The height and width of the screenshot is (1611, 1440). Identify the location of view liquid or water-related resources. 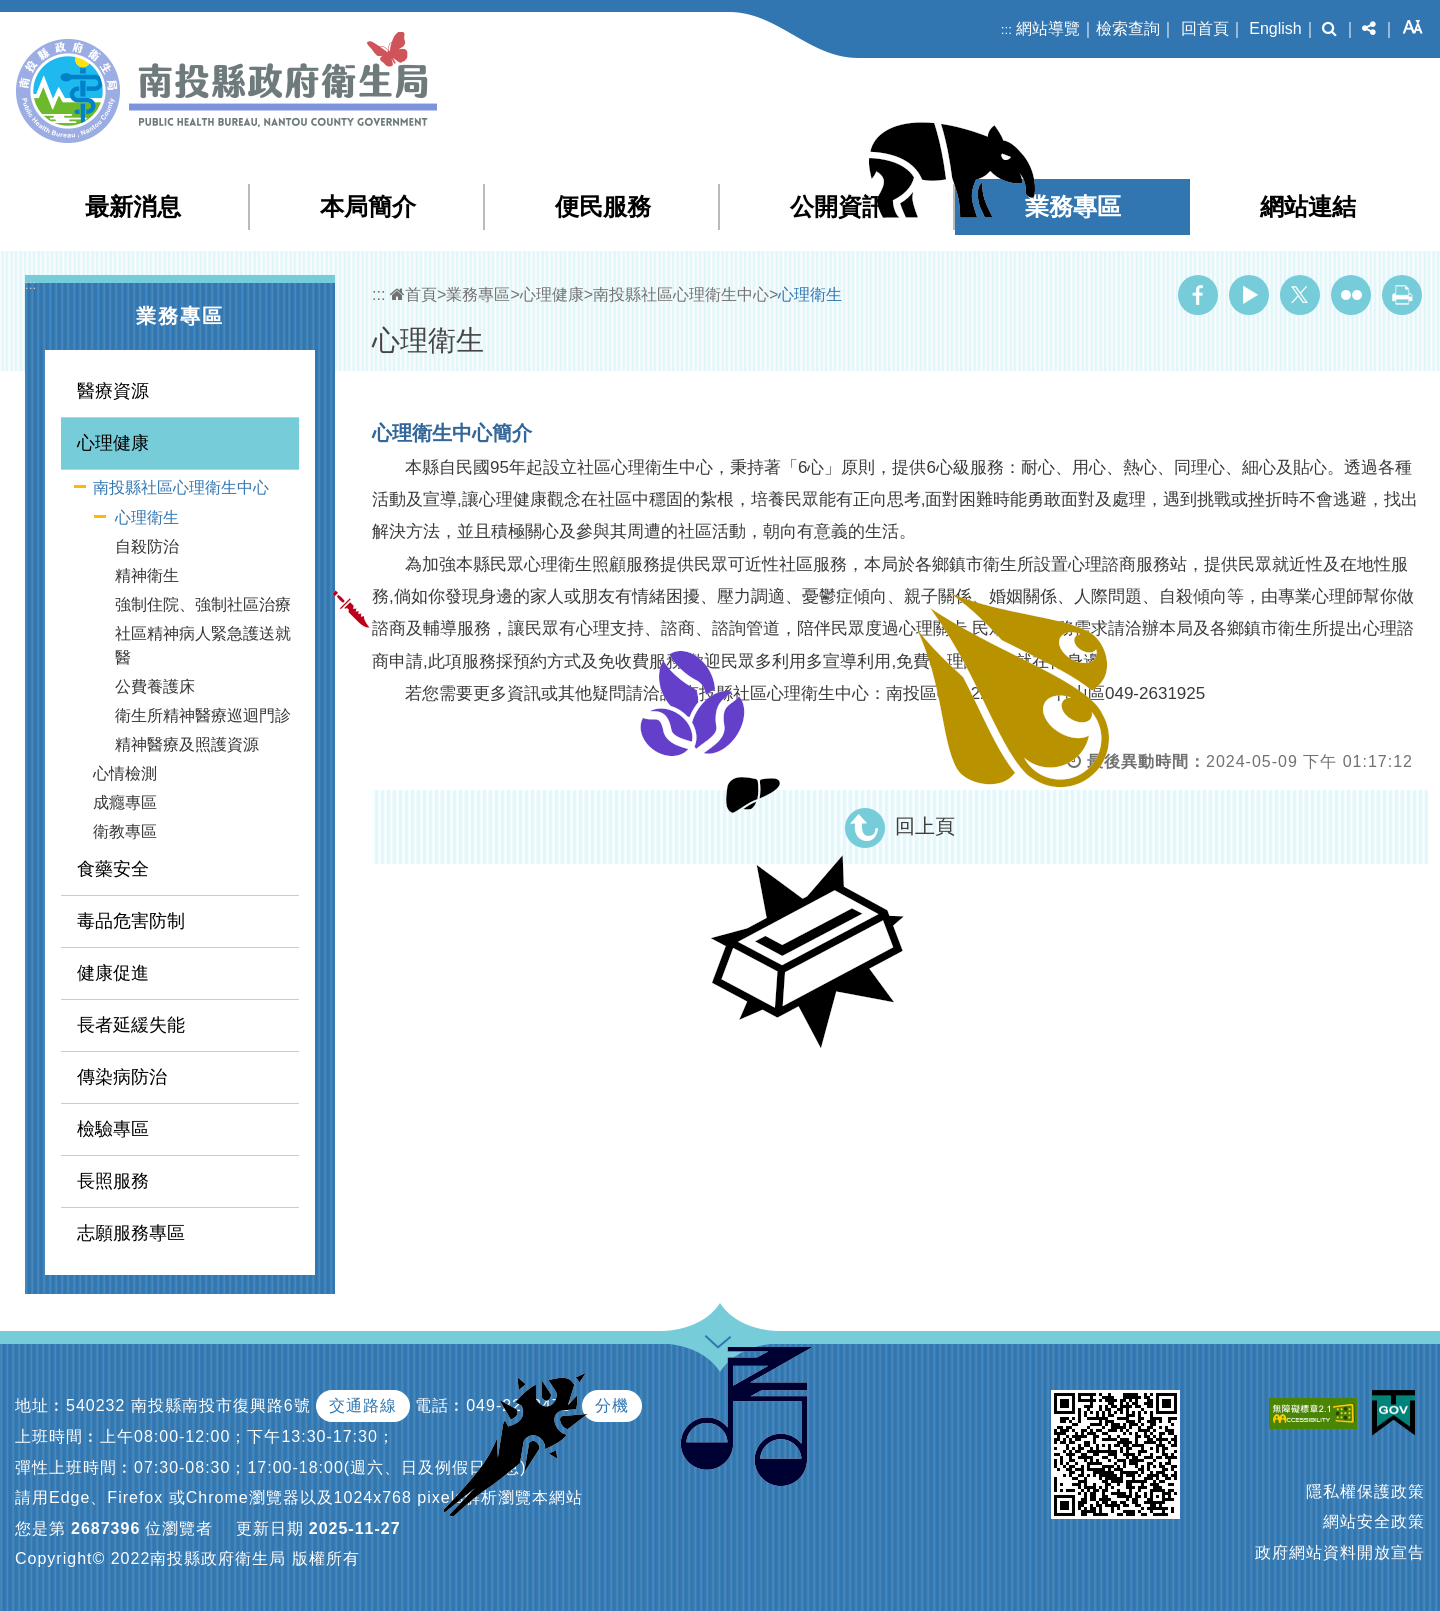
(1012, 688).